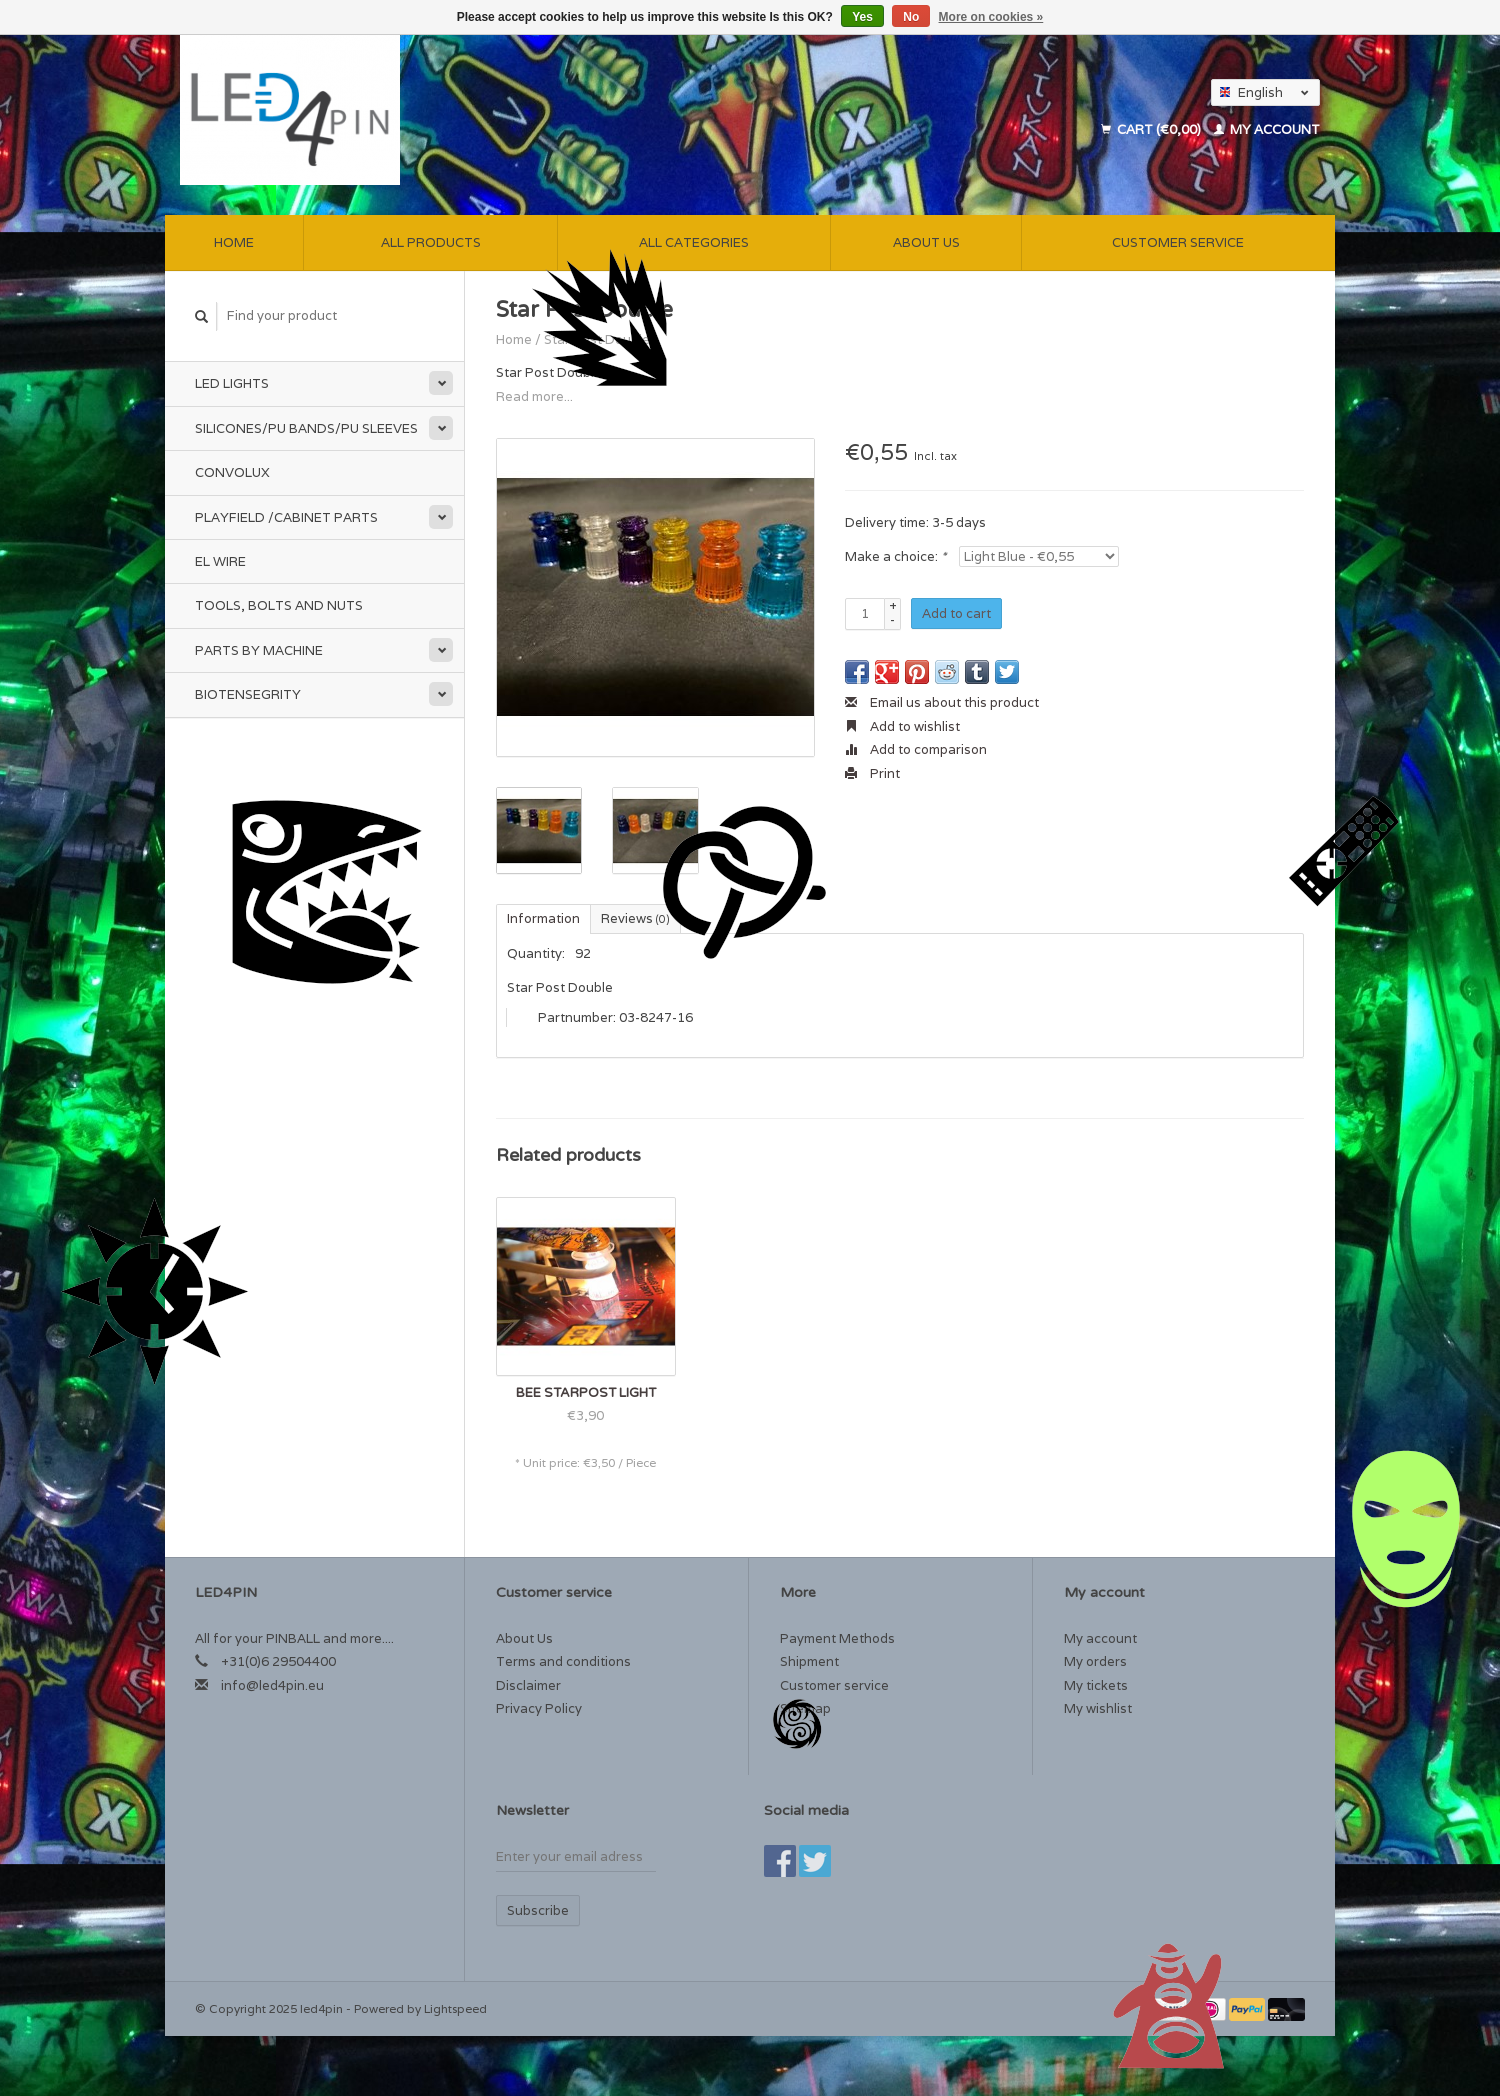  I want to click on view or set sun-based time settings, so click(154, 1291).